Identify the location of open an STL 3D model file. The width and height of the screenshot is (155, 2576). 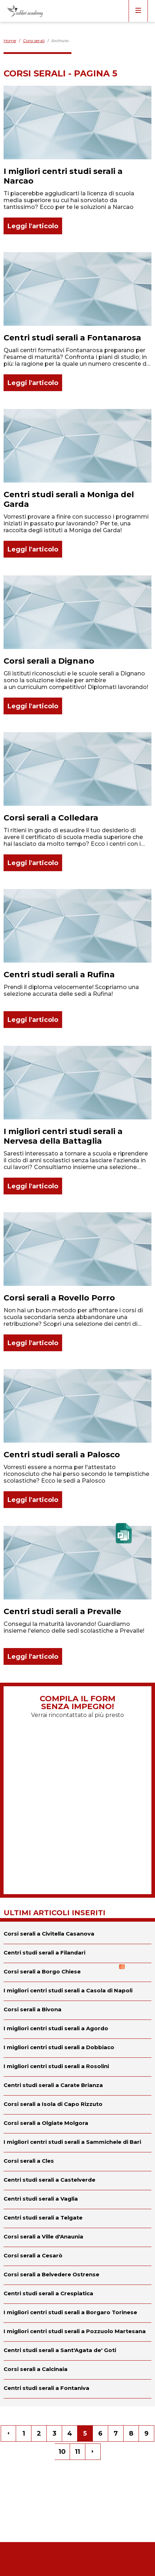
(122, 1966).